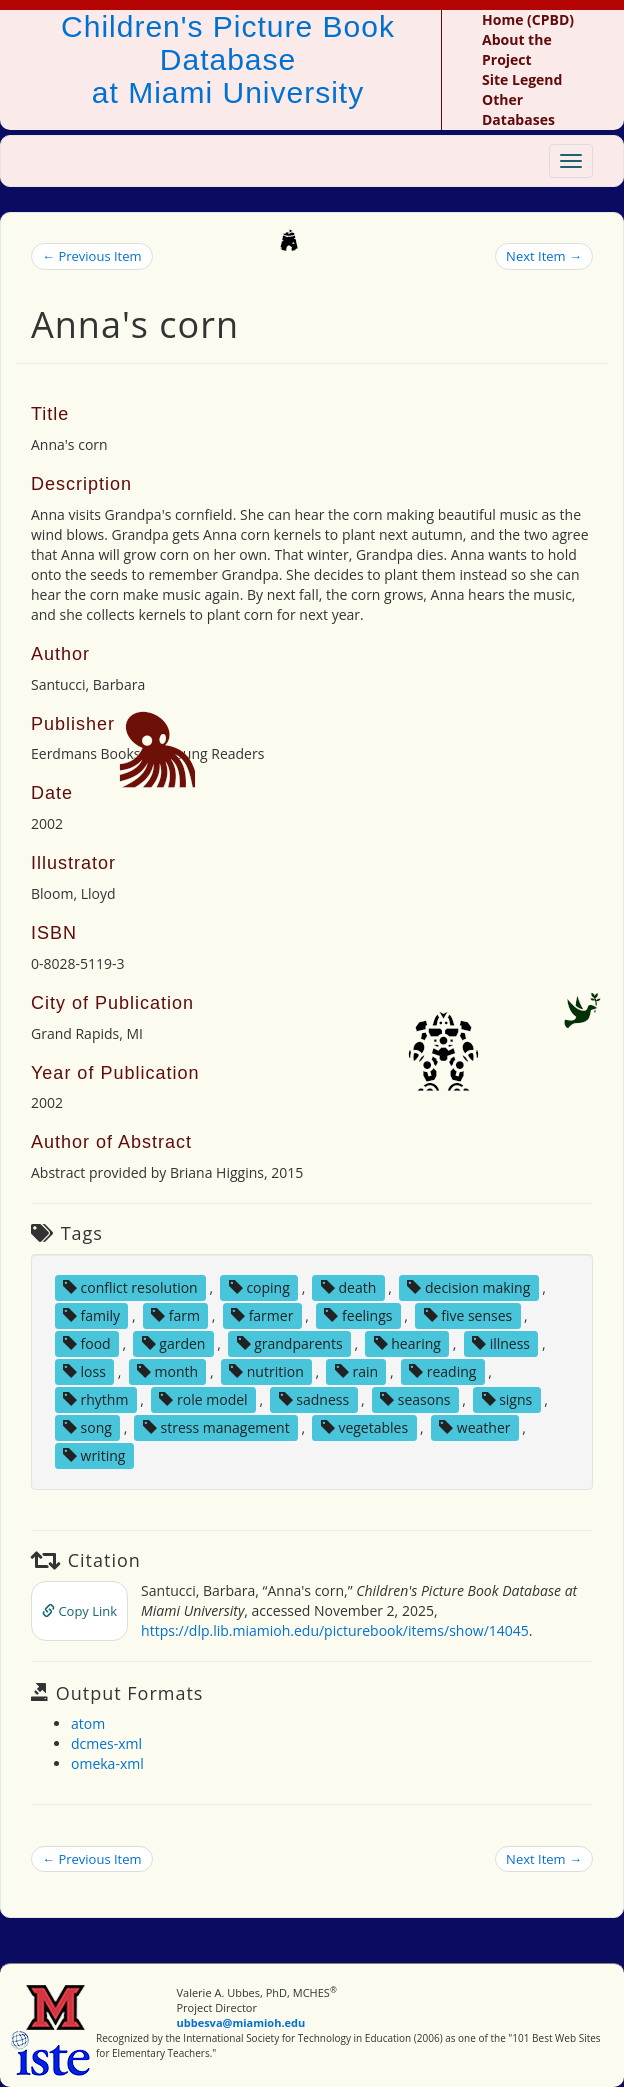  What do you see at coordinates (582, 1010) in the screenshot?
I see `indicates peace or harmony theme` at bounding box center [582, 1010].